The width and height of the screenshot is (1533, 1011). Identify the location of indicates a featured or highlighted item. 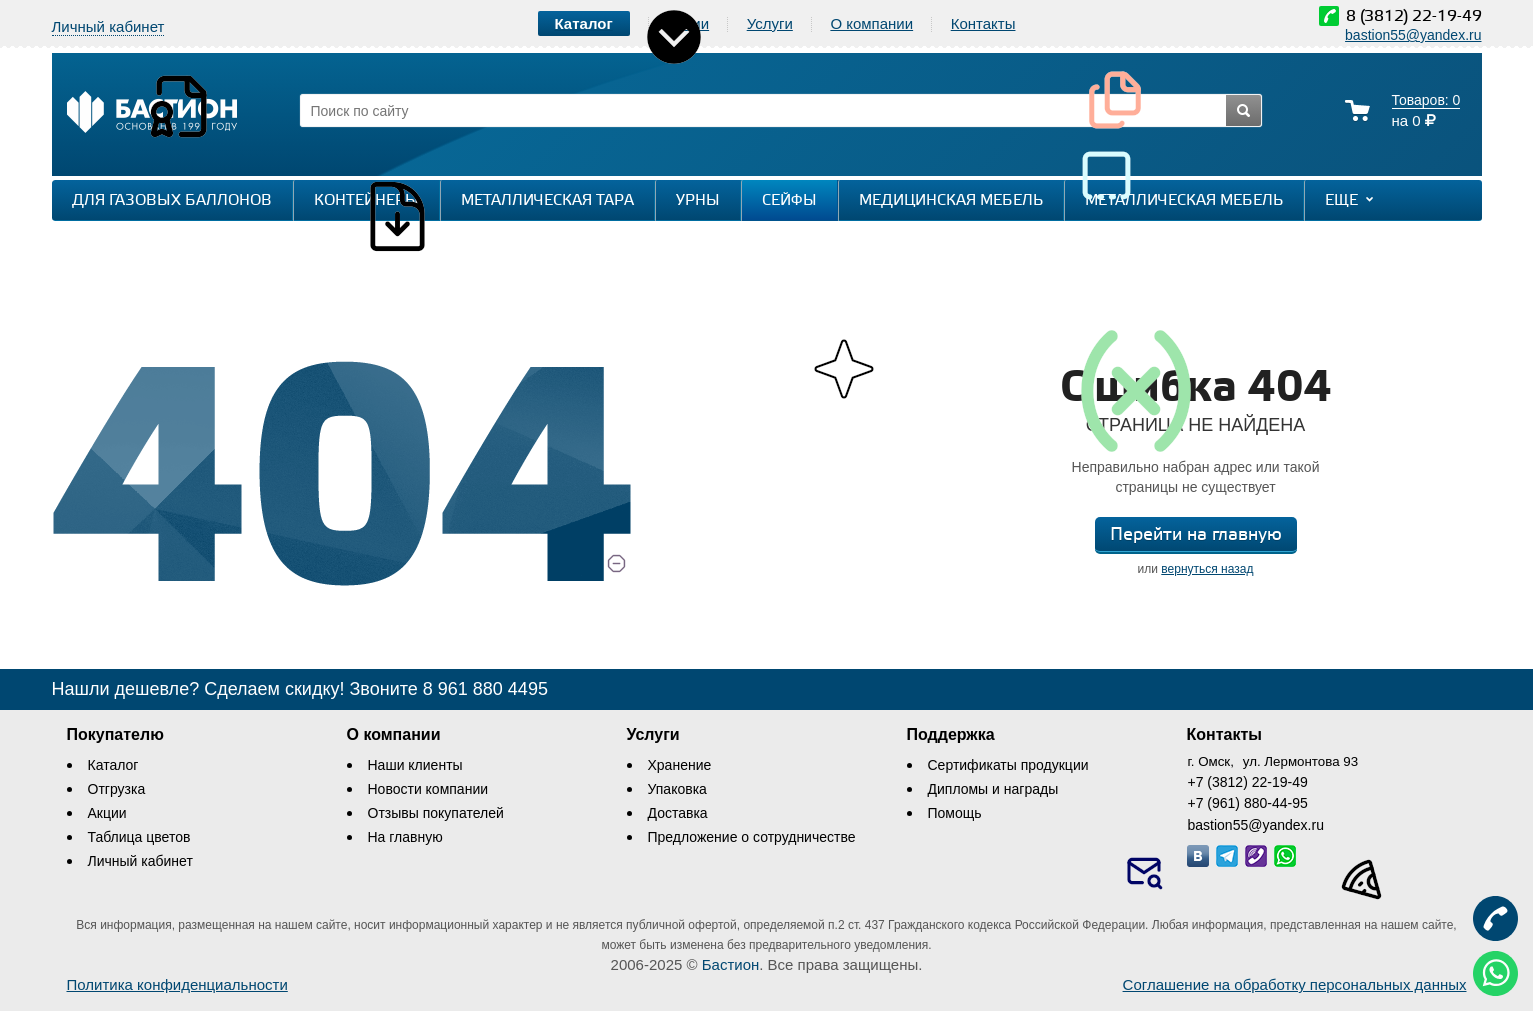
(844, 369).